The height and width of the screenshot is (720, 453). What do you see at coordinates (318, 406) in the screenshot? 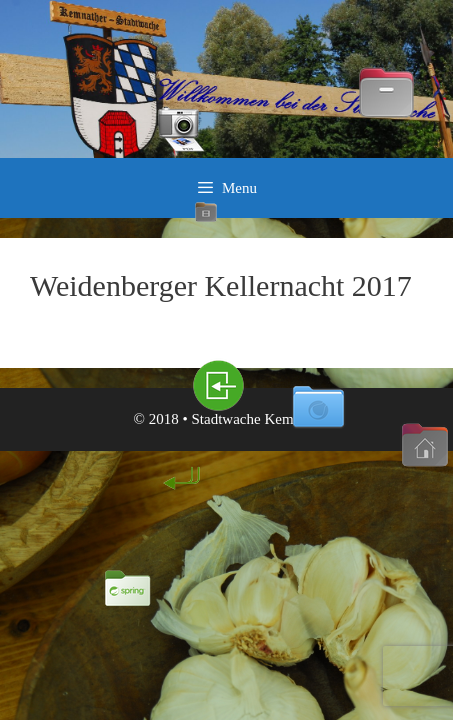
I see `open Maxon application folder` at bounding box center [318, 406].